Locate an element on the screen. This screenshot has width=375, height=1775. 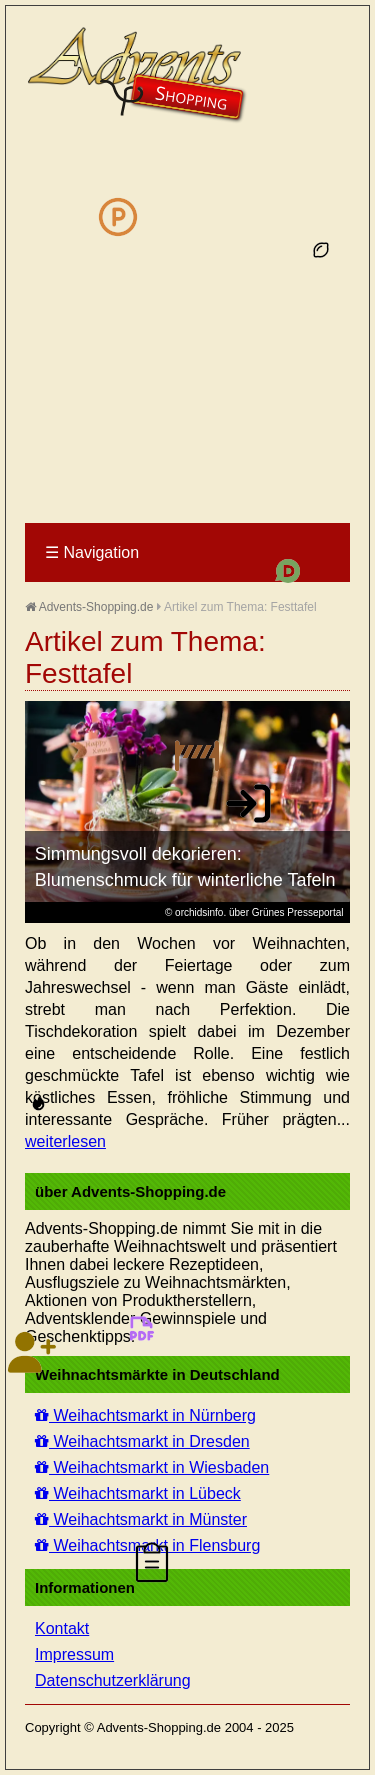
disqus commenting platform logo is located at coordinates (288, 571).